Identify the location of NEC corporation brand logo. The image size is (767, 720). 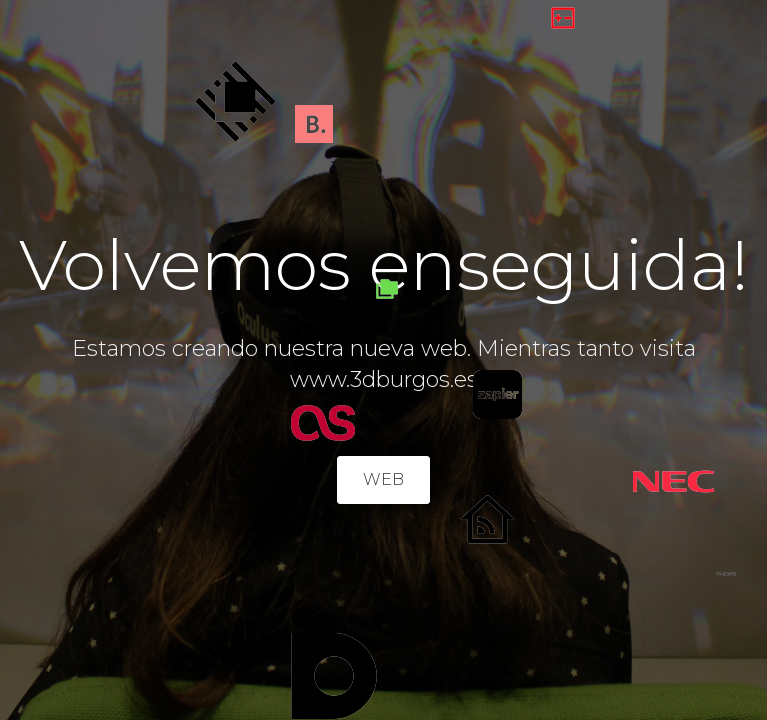
(673, 481).